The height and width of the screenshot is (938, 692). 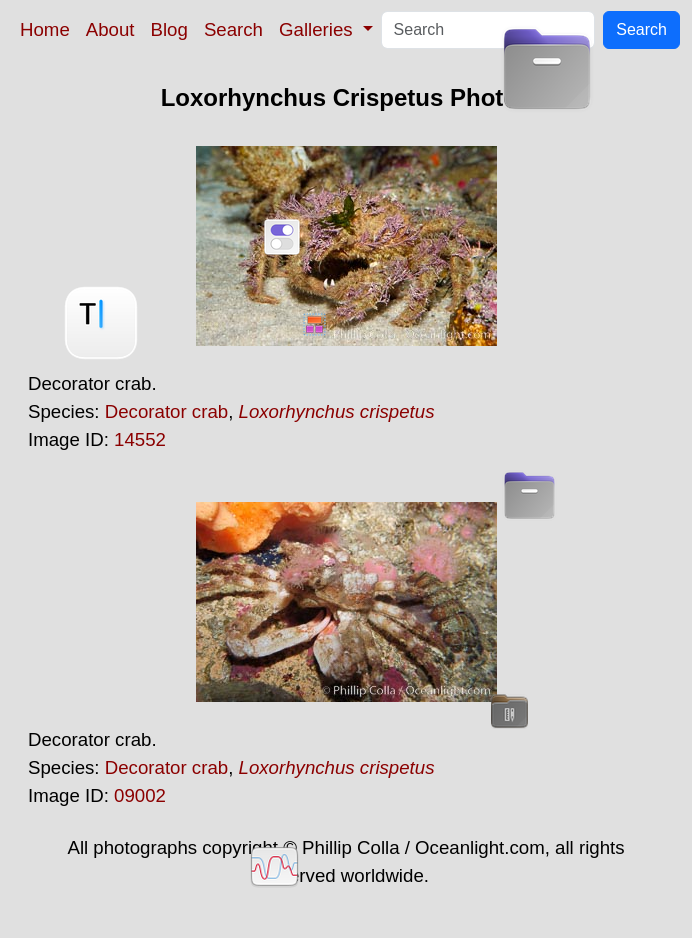 I want to click on open the file manager application, so click(x=529, y=495).